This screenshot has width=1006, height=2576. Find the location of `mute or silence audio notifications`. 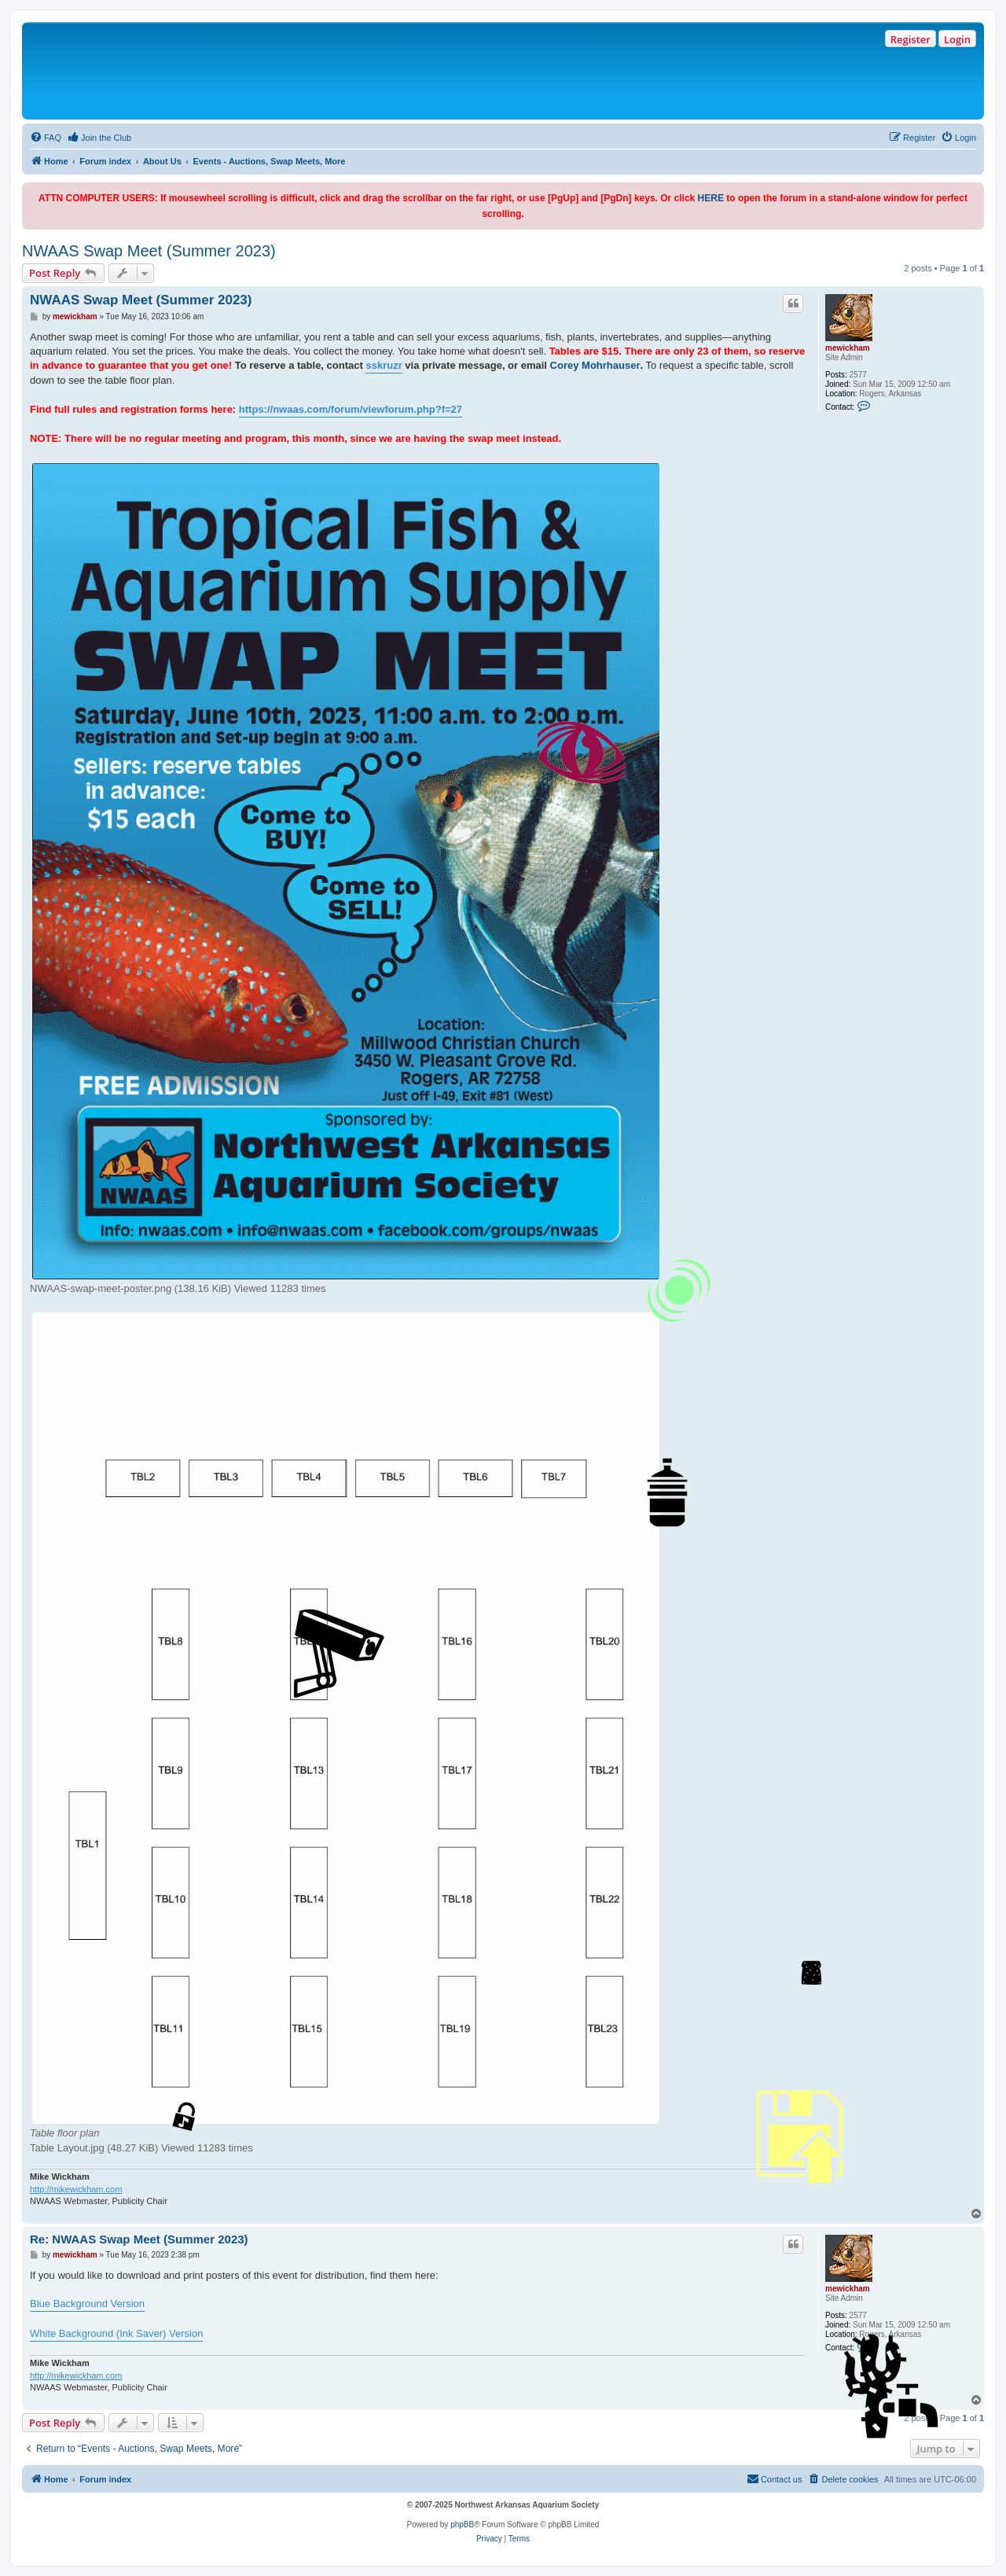

mute or silence audio notifications is located at coordinates (184, 2117).